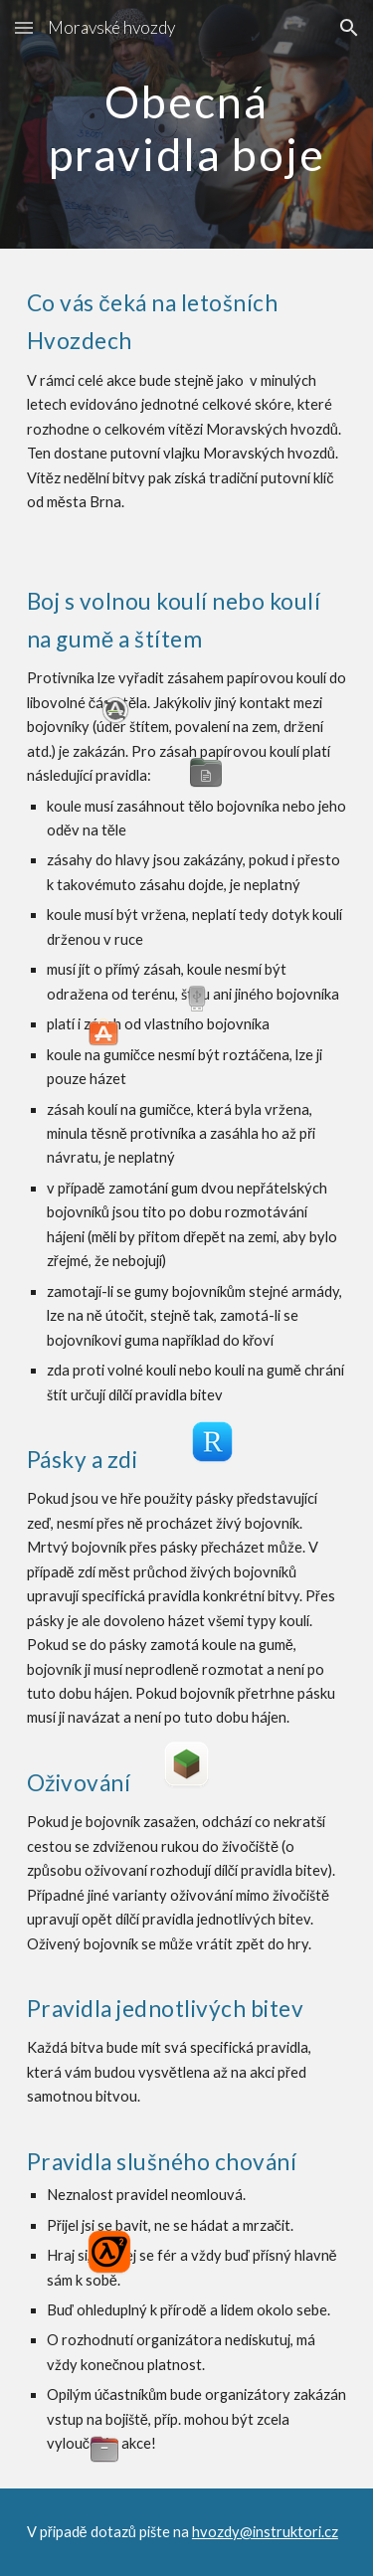 Image resolution: width=373 pixels, height=2576 pixels. Describe the element at coordinates (109, 2252) in the screenshot. I see `launch half-life 2 game` at that location.